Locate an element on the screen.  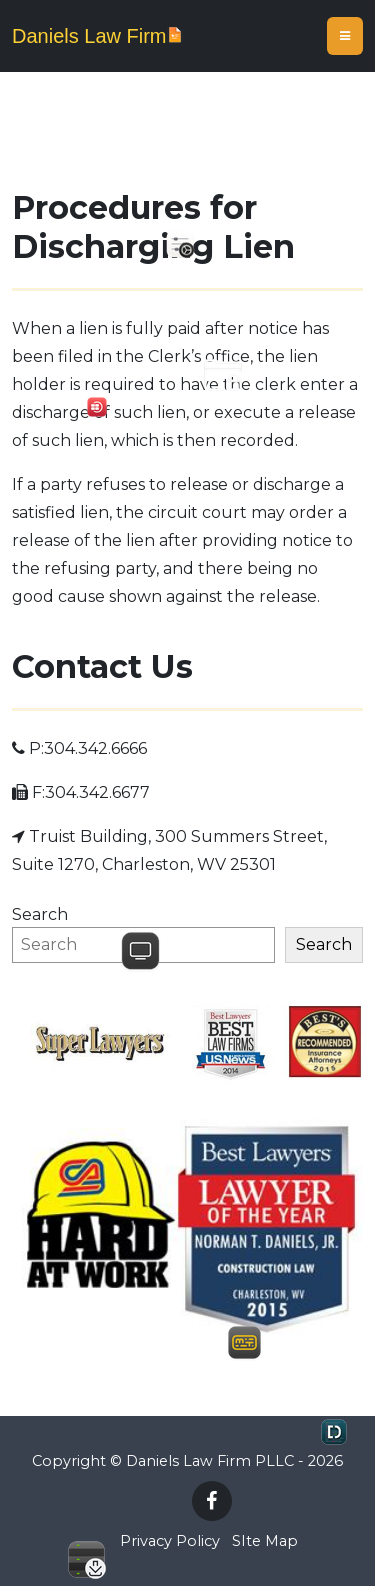
access encrypted vault storage is located at coordinates (223, 375).